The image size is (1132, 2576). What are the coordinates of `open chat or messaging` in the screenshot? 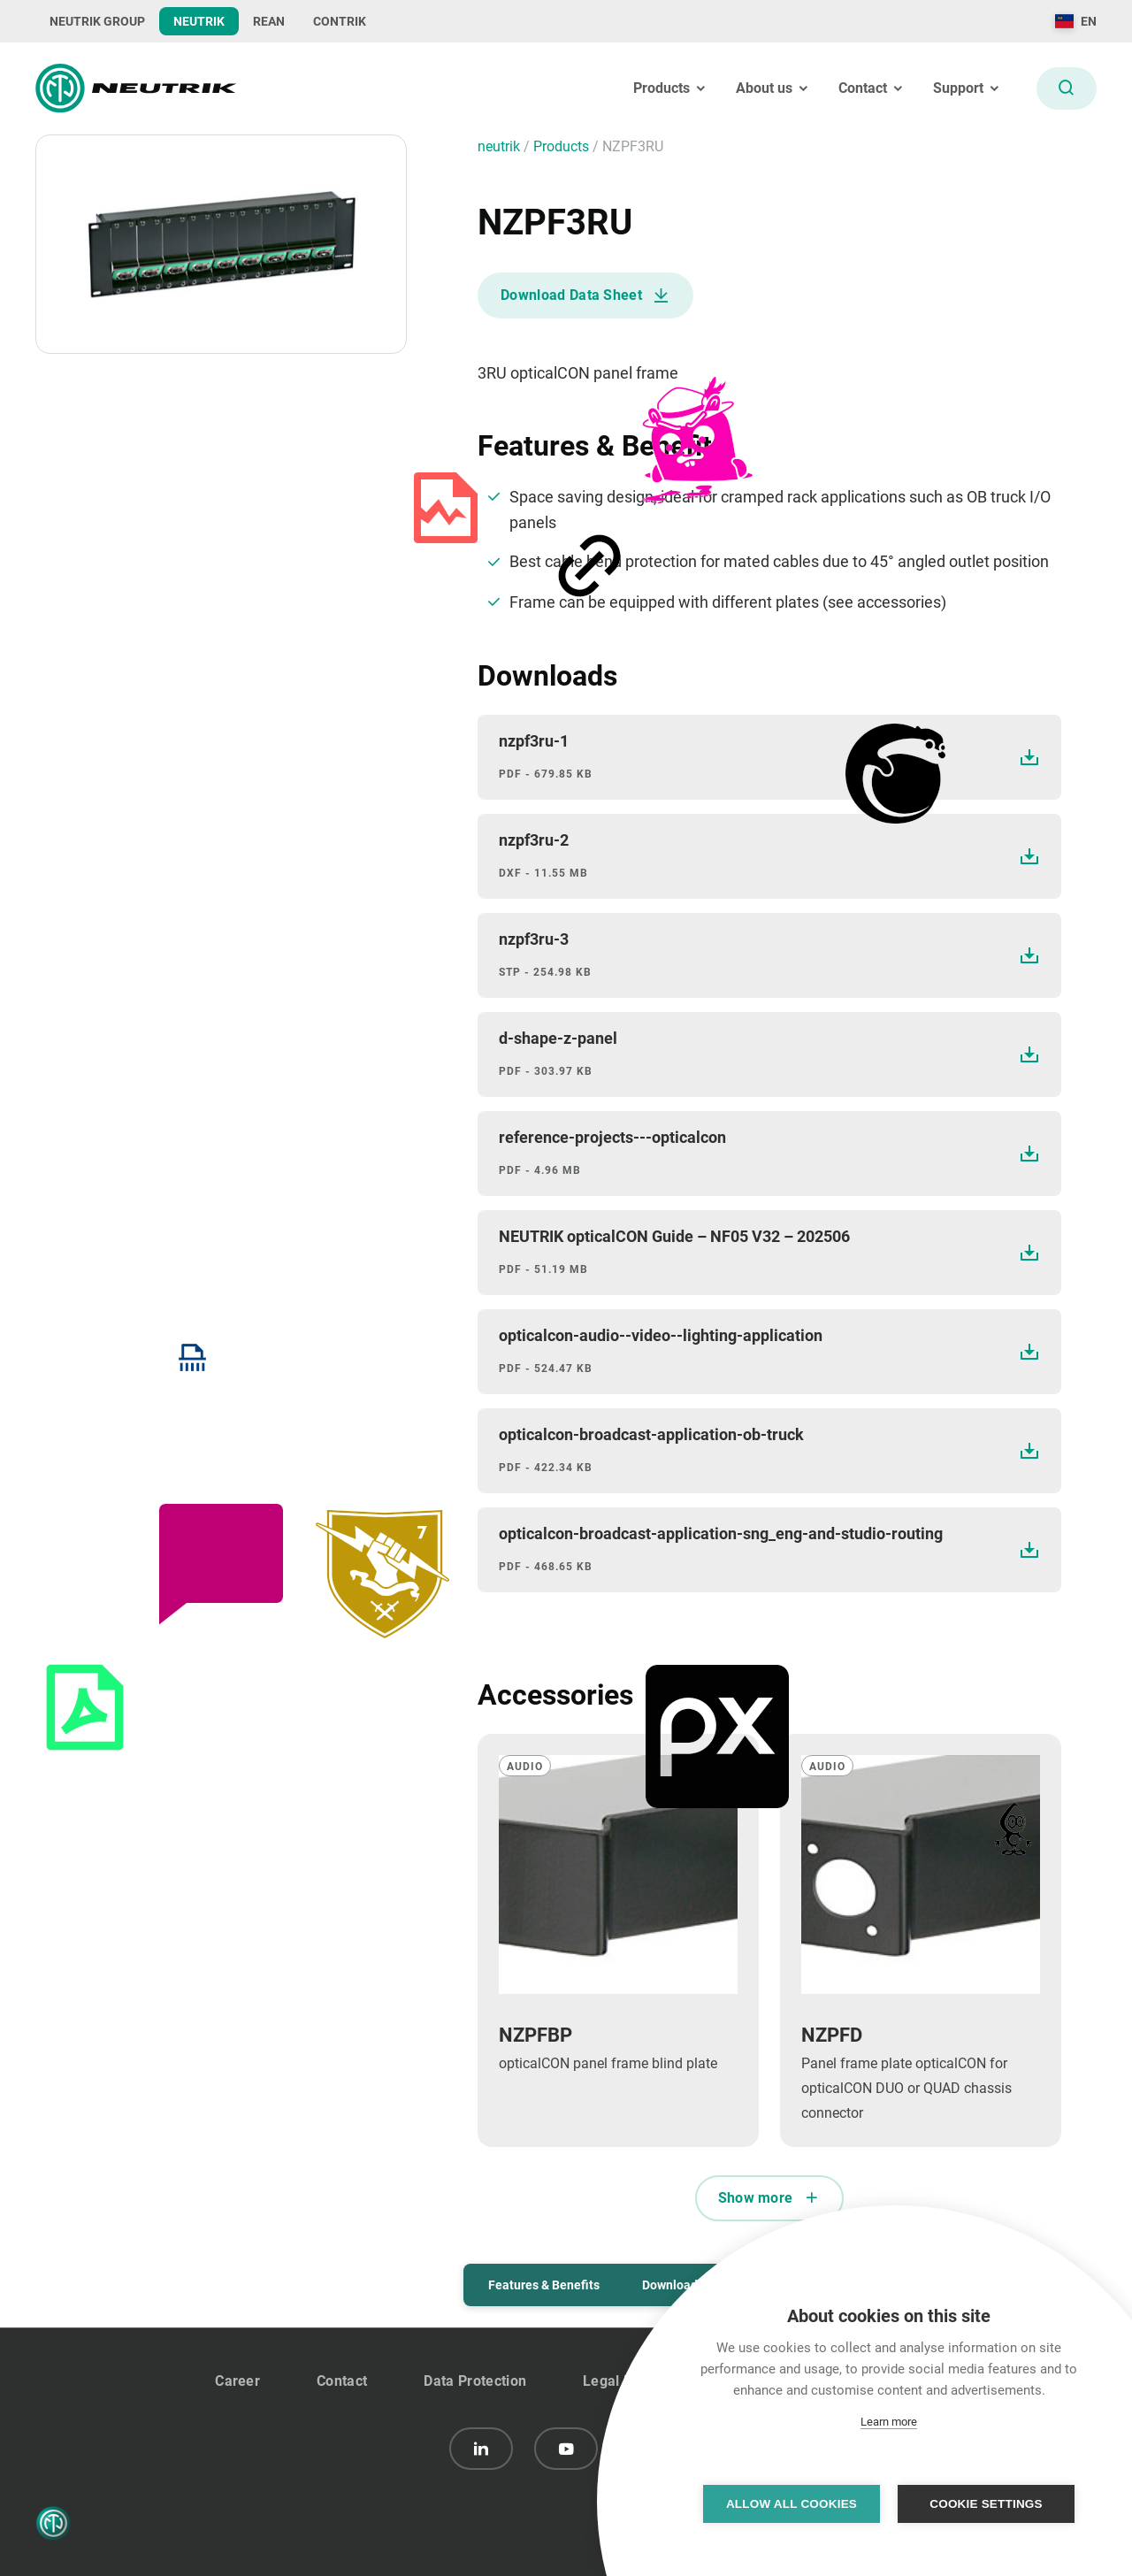 It's located at (221, 1560).